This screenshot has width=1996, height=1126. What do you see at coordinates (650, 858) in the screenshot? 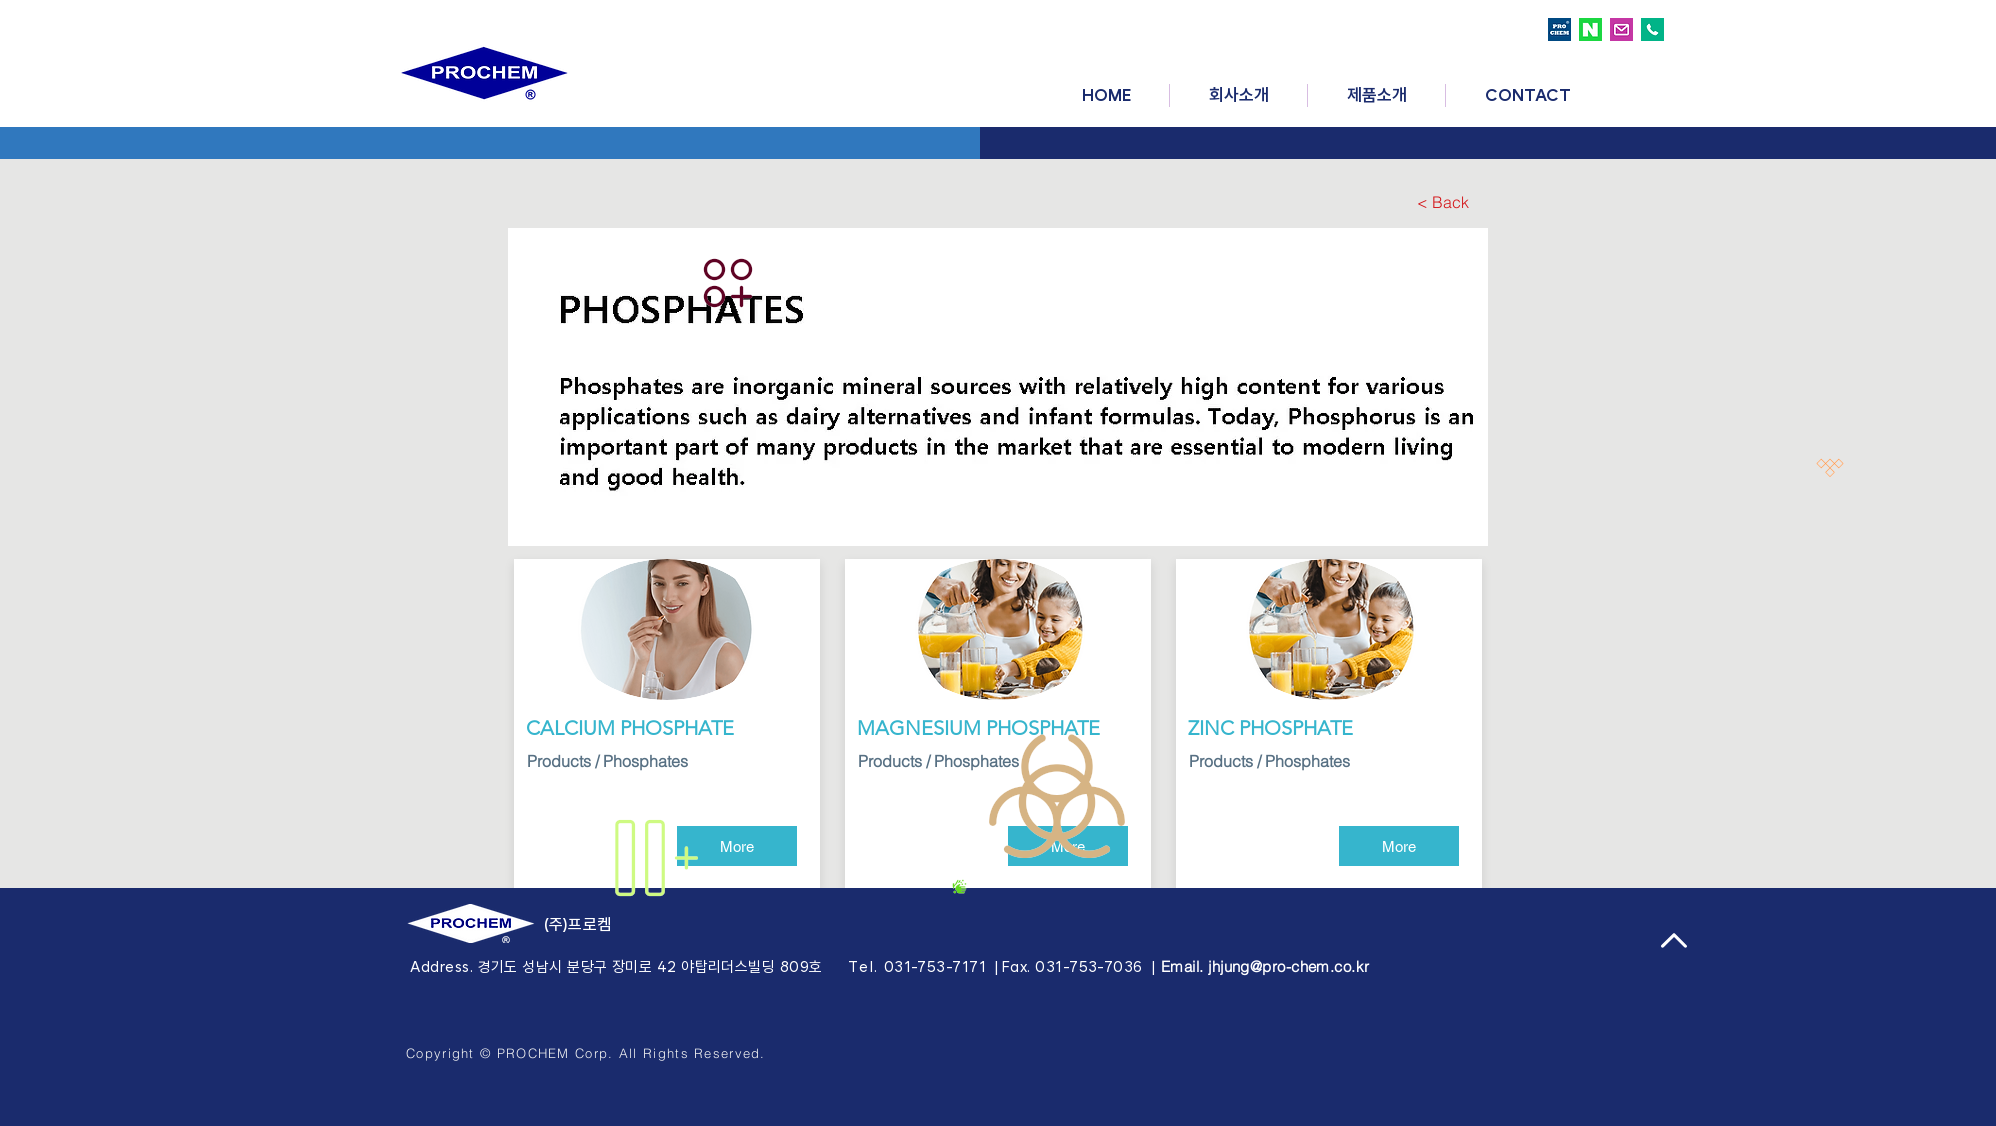
I see `add a new column to the right` at bounding box center [650, 858].